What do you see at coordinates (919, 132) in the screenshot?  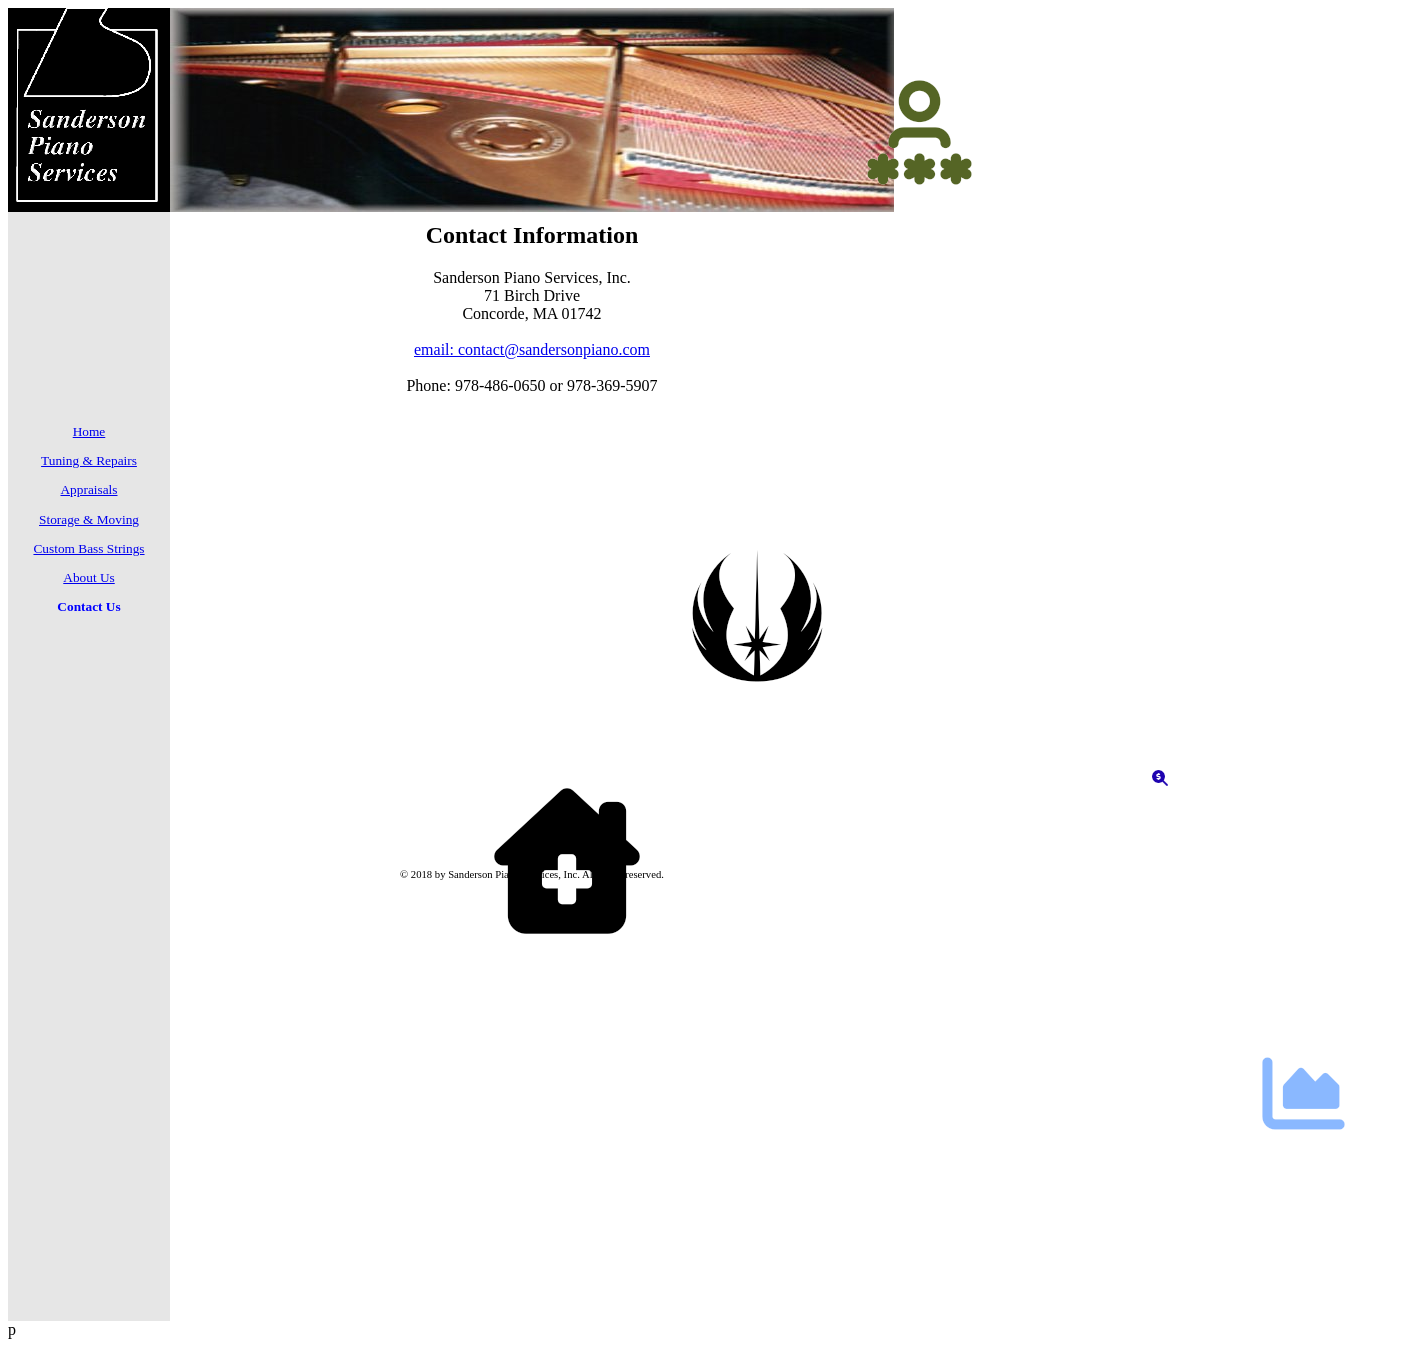 I see `enter user password to sign in` at bounding box center [919, 132].